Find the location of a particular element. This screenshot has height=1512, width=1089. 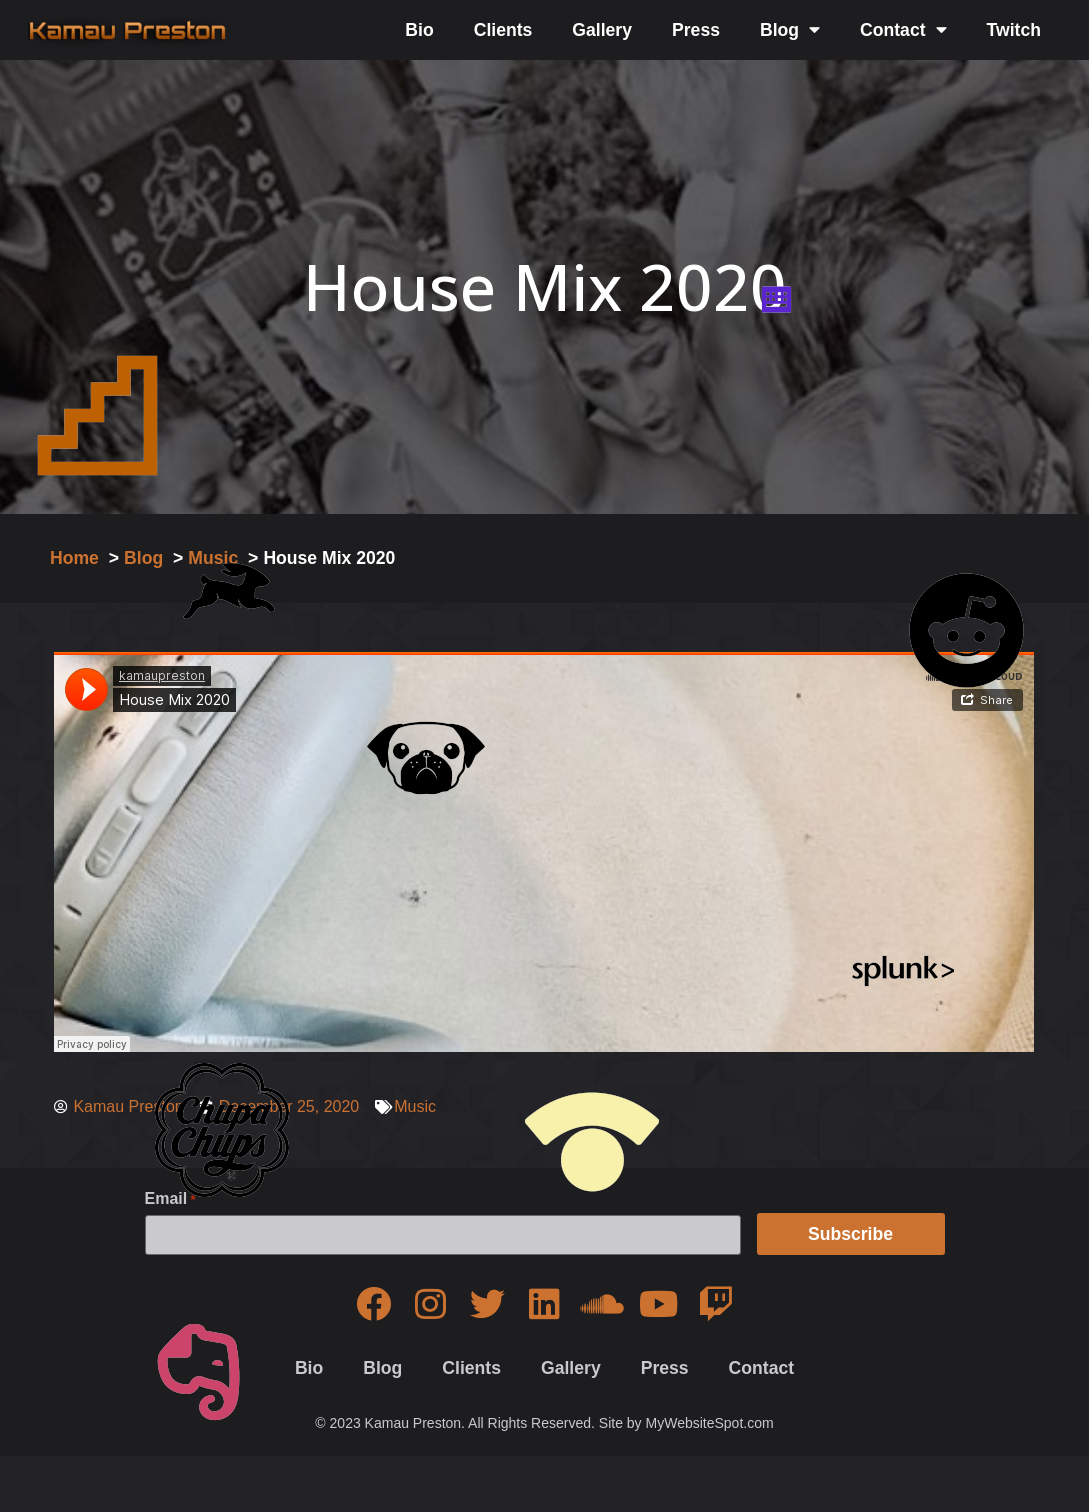

open the Reddit app is located at coordinates (966, 630).